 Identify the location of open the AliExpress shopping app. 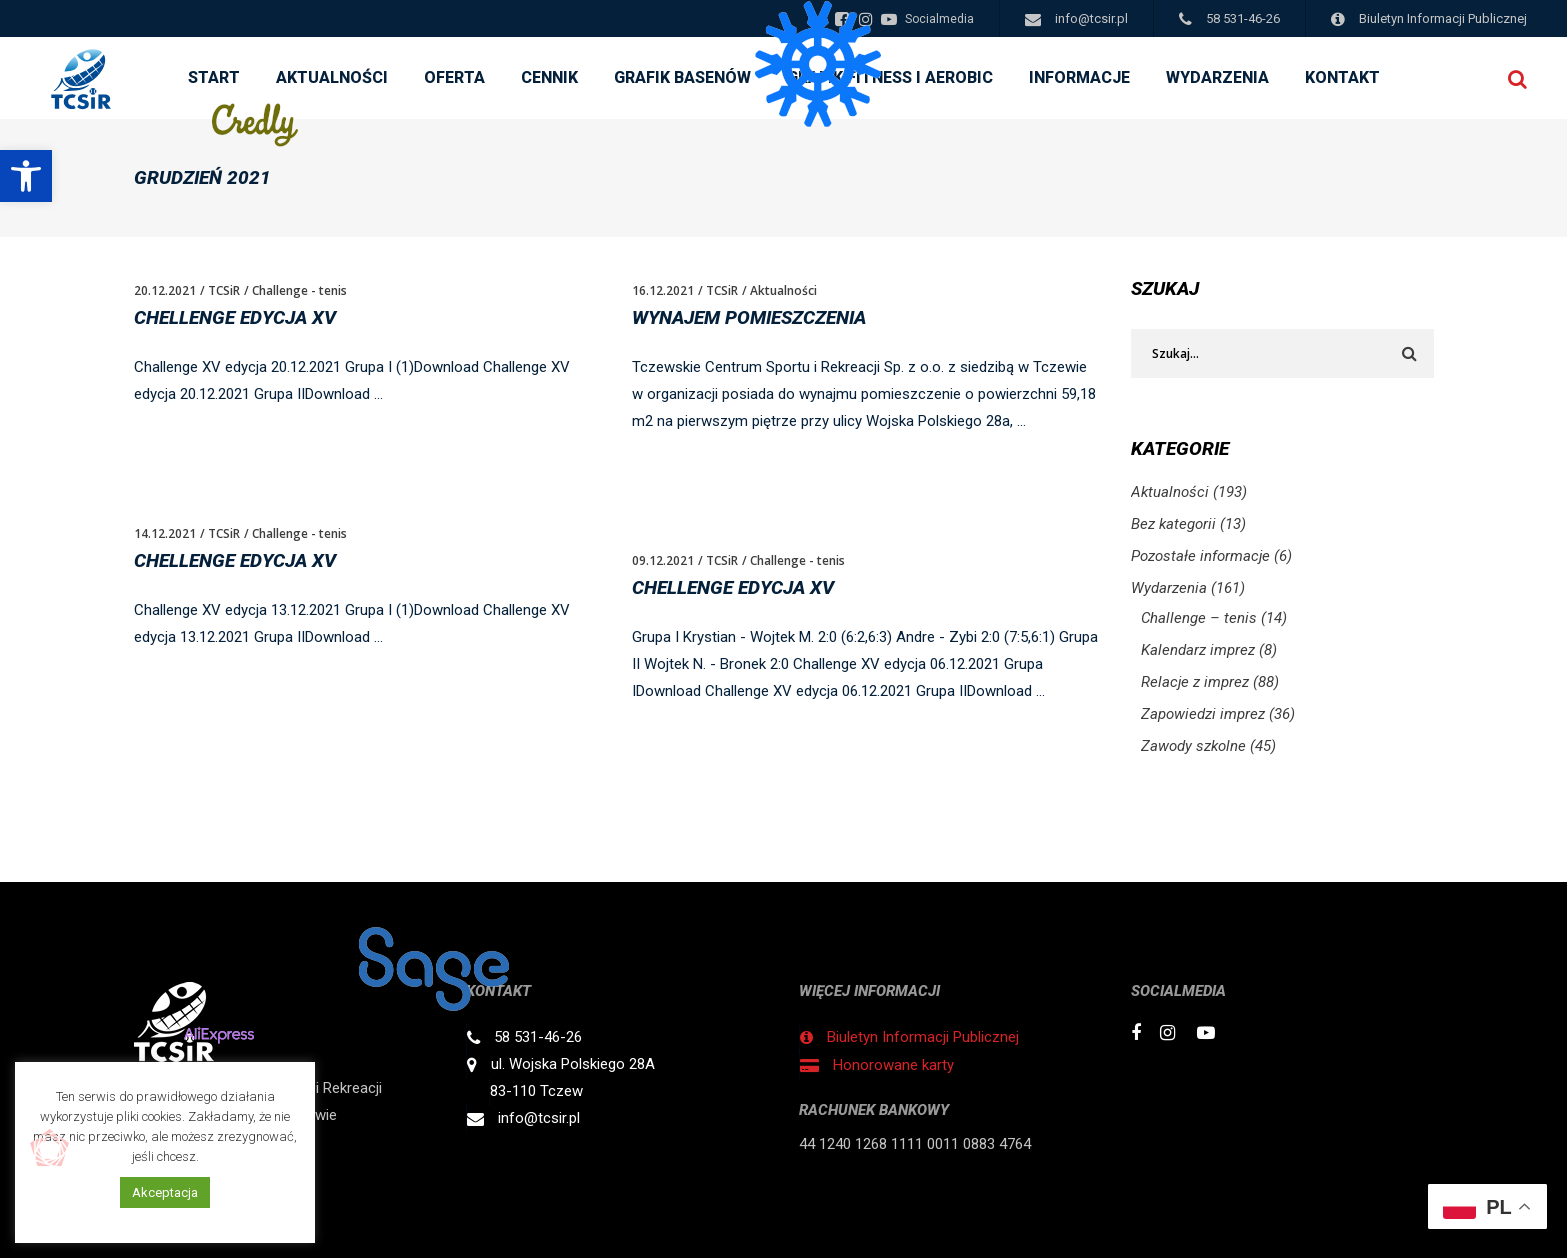
(219, 1035).